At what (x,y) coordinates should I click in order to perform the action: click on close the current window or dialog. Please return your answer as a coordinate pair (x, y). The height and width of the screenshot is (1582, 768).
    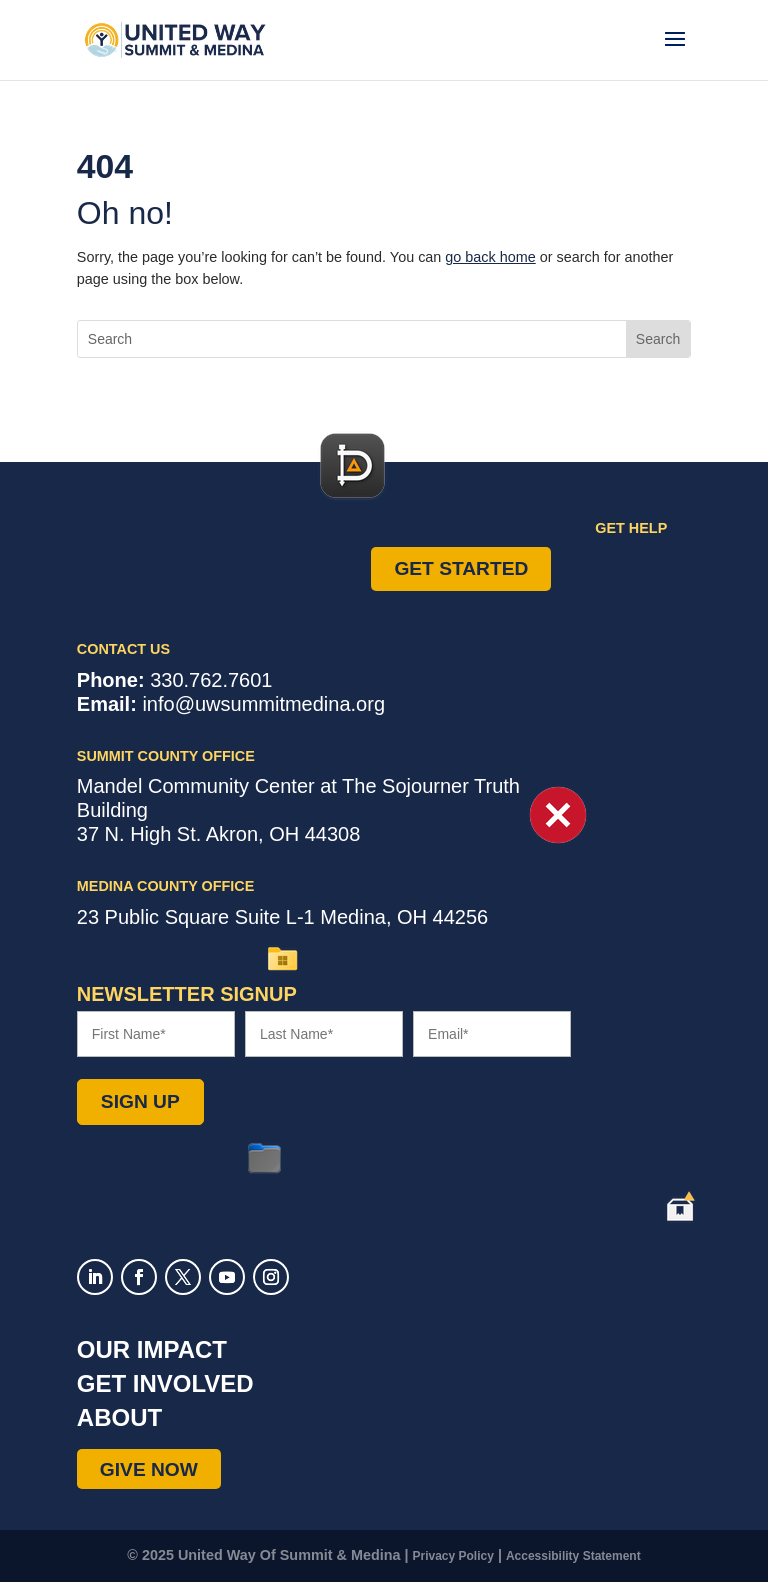
    Looking at the image, I should click on (558, 815).